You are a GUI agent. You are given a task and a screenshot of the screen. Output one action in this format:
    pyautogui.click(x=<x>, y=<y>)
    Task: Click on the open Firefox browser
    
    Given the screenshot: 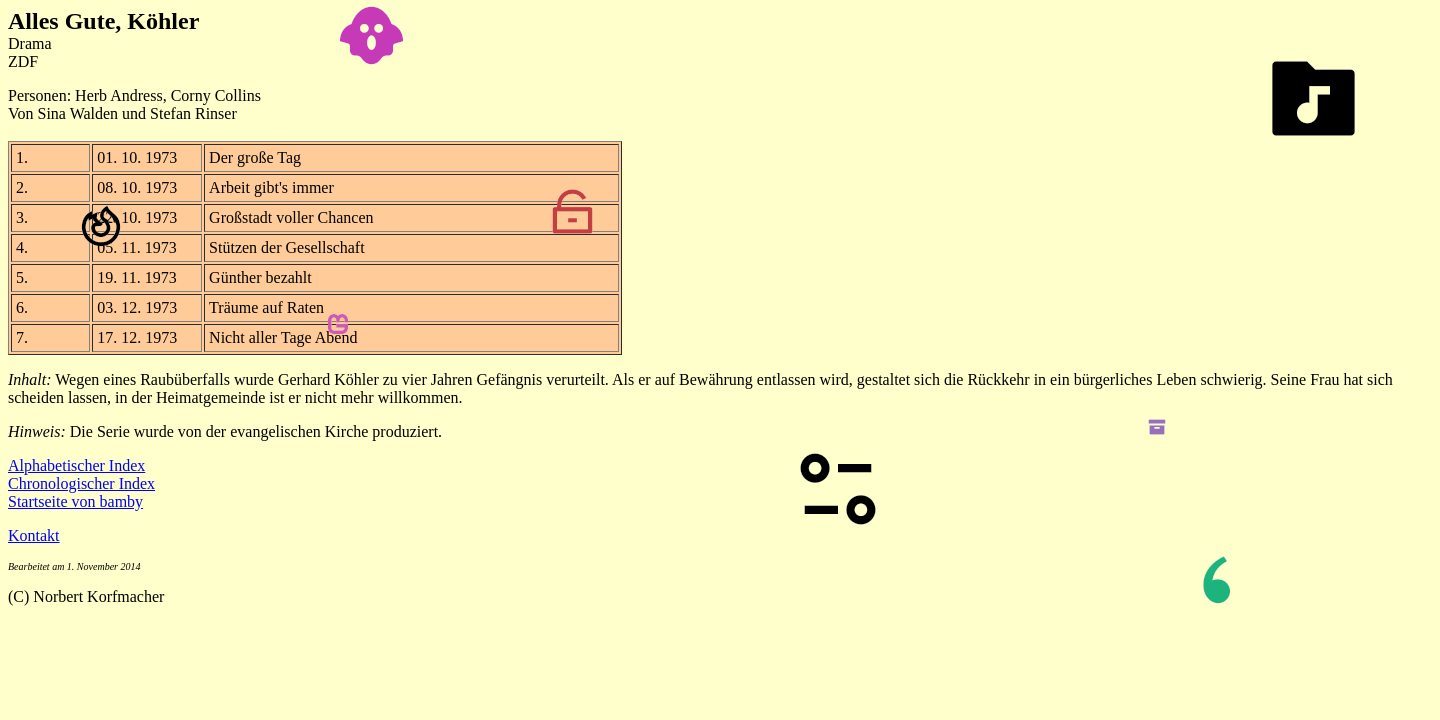 What is the action you would take?
    pyautogui.click(x=101, y=227)
    